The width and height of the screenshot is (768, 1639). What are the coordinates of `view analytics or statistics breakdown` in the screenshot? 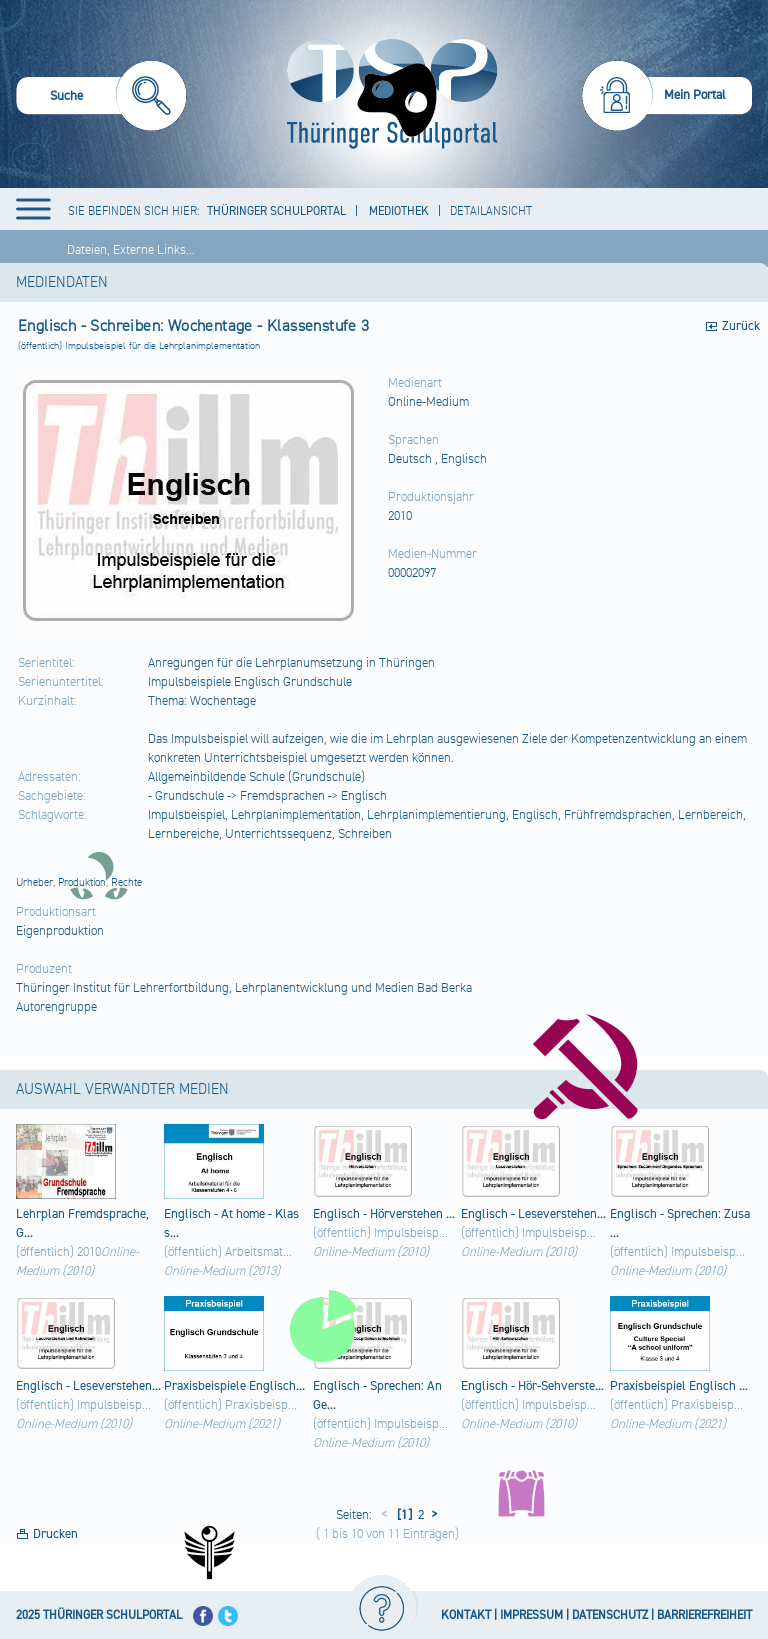 It's located at (324, 1326).